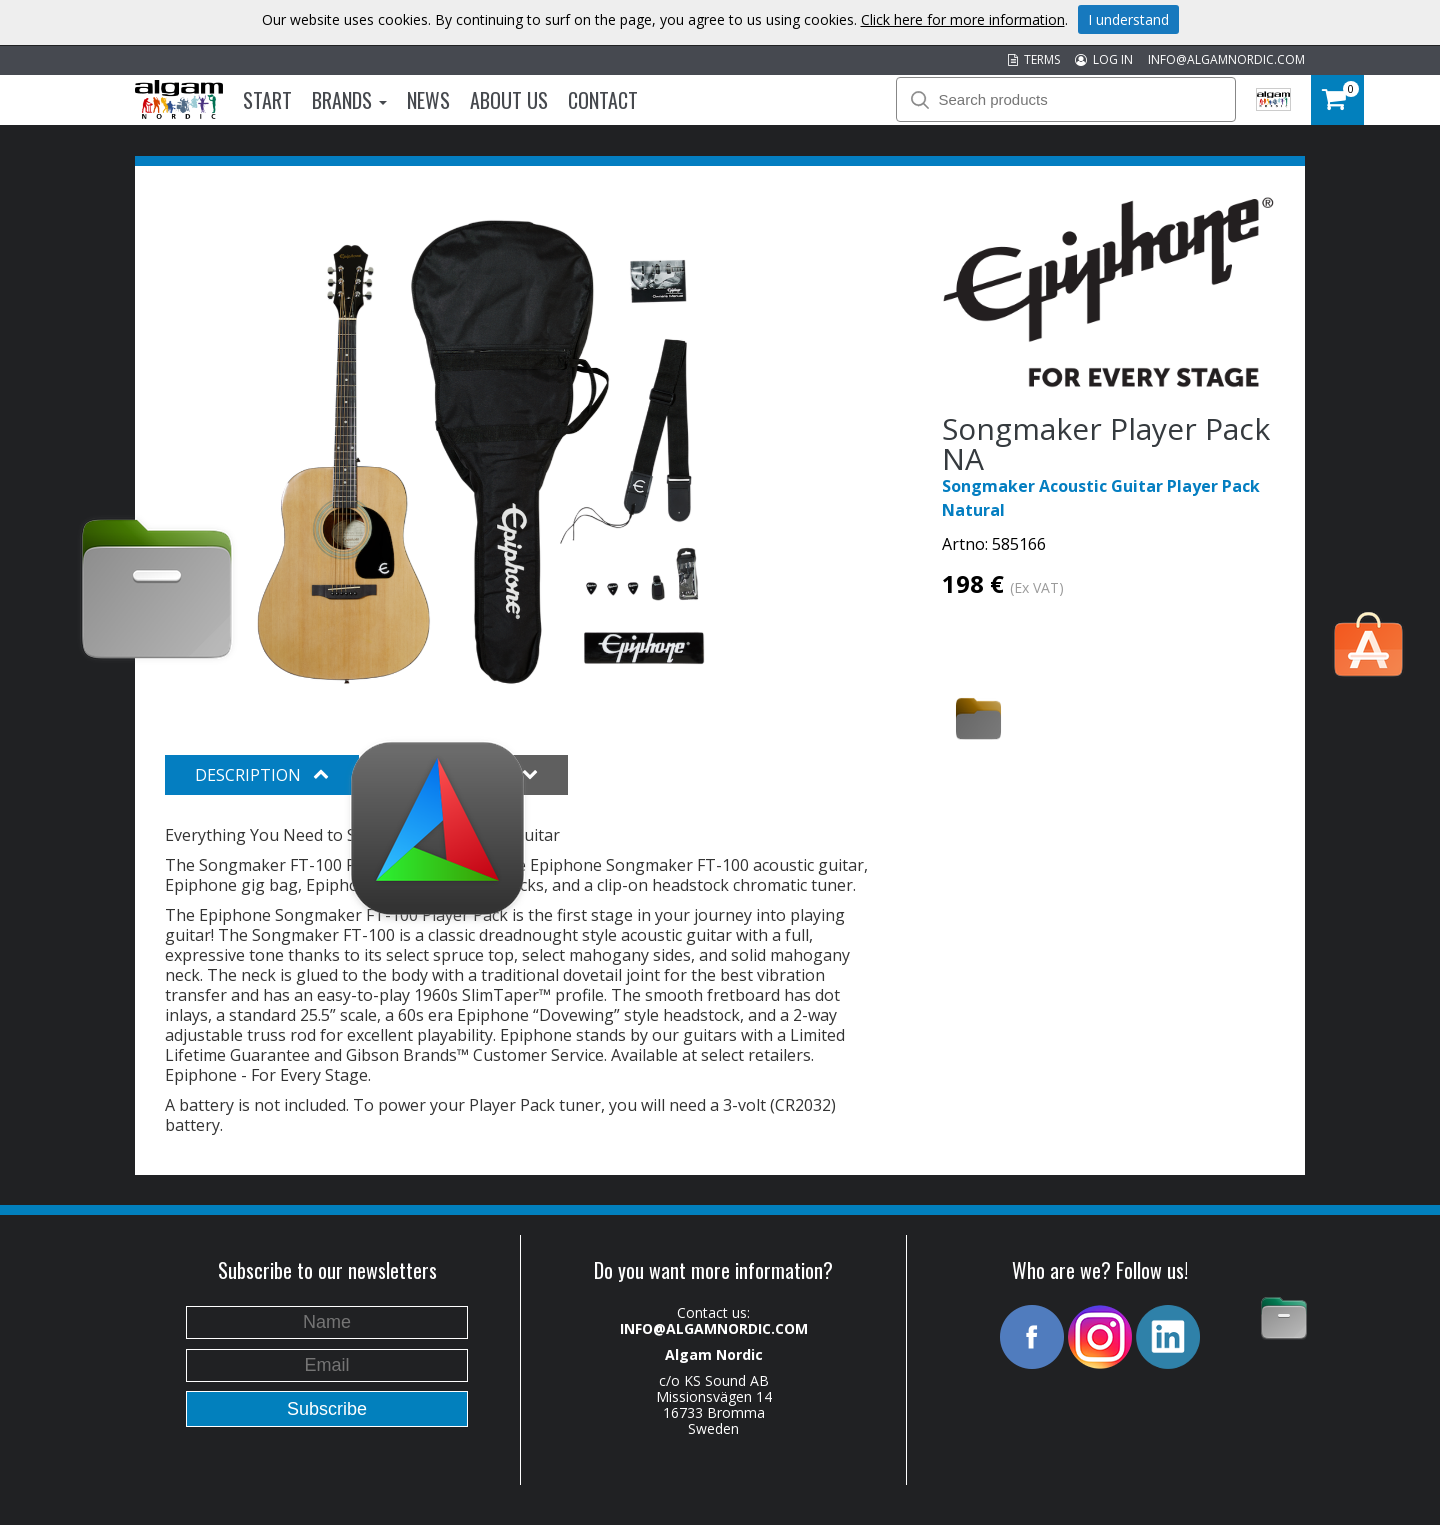 The height and width of the screenshot is (1525, 1440). I want to click on open the file manager application, so click(1284, 1318).